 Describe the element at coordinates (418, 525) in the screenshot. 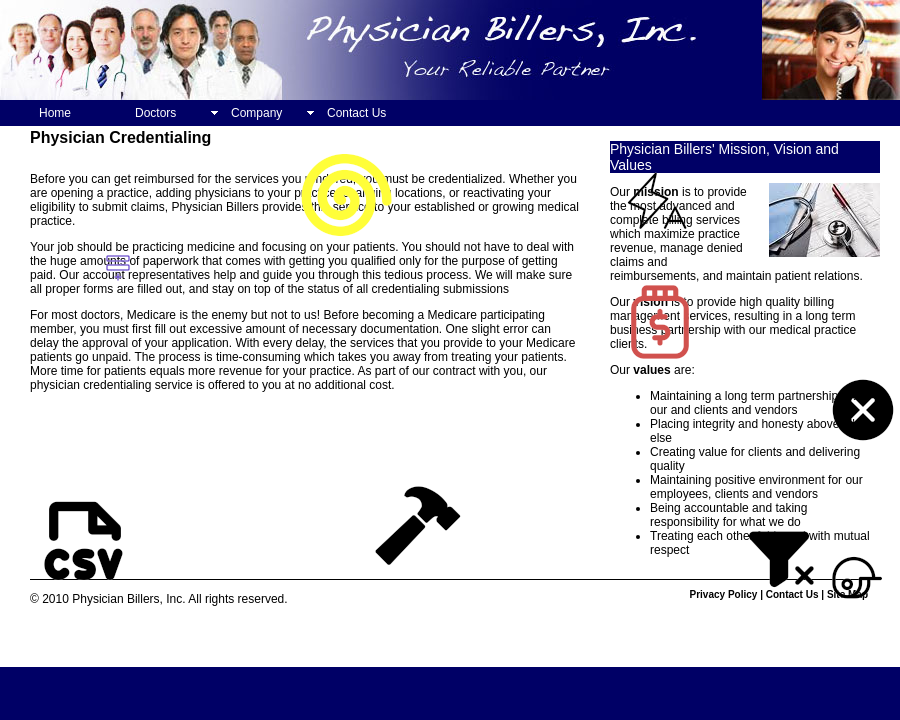

I see `access tools or settings` at that location.